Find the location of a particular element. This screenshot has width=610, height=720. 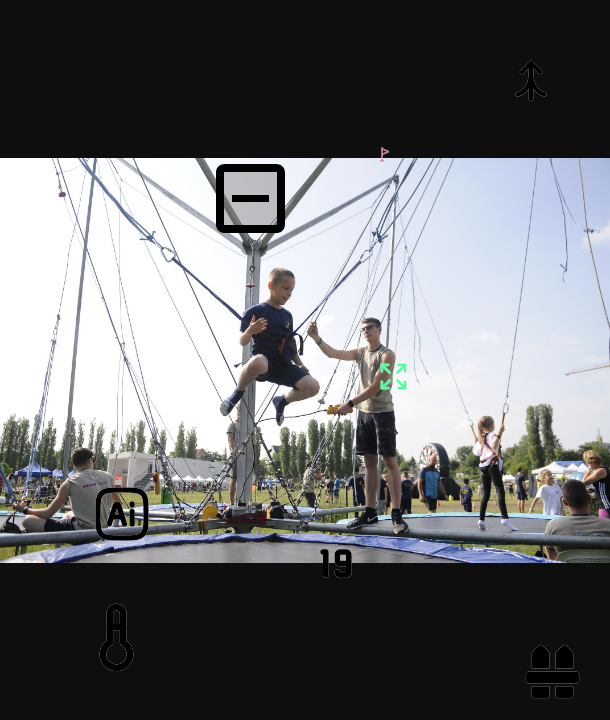

view current temperature reading is located at coordinates (116, 637).